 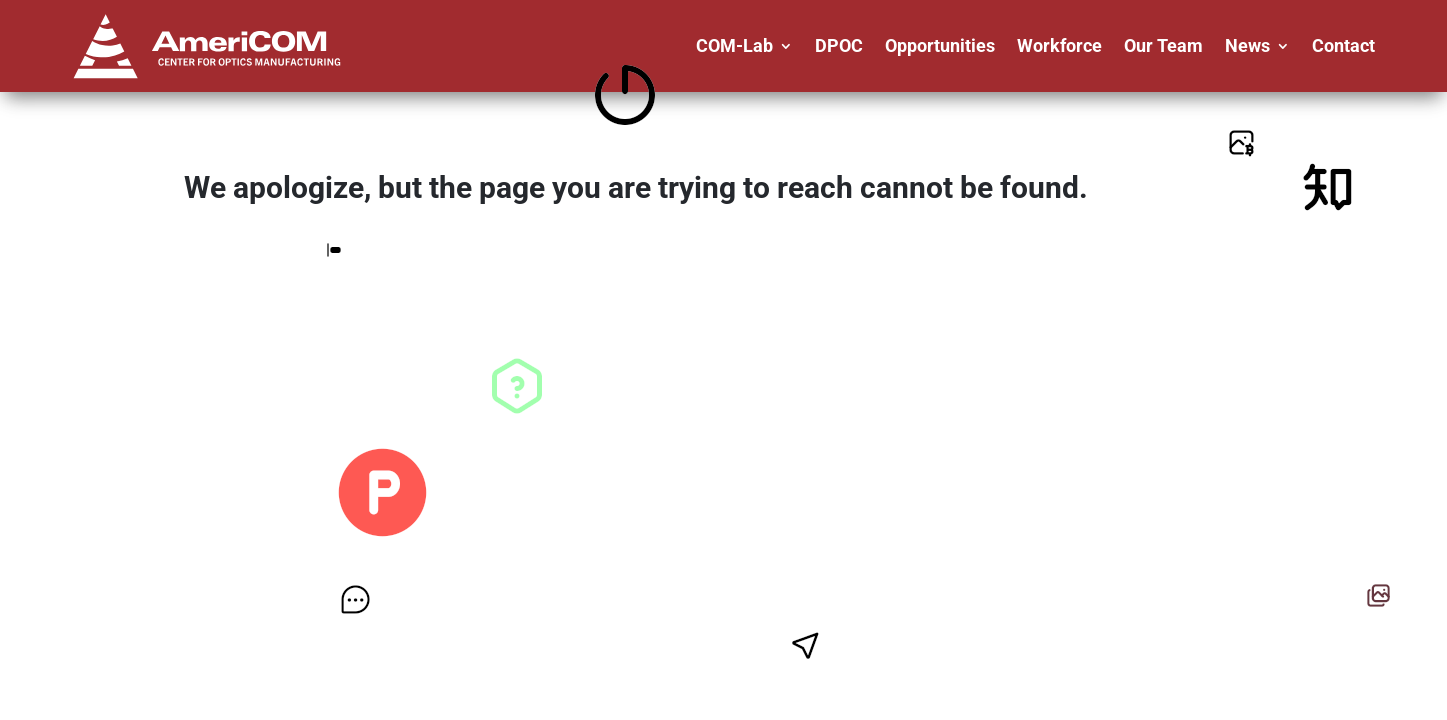 I want to click on share your current location, so click(x=805, y=645).